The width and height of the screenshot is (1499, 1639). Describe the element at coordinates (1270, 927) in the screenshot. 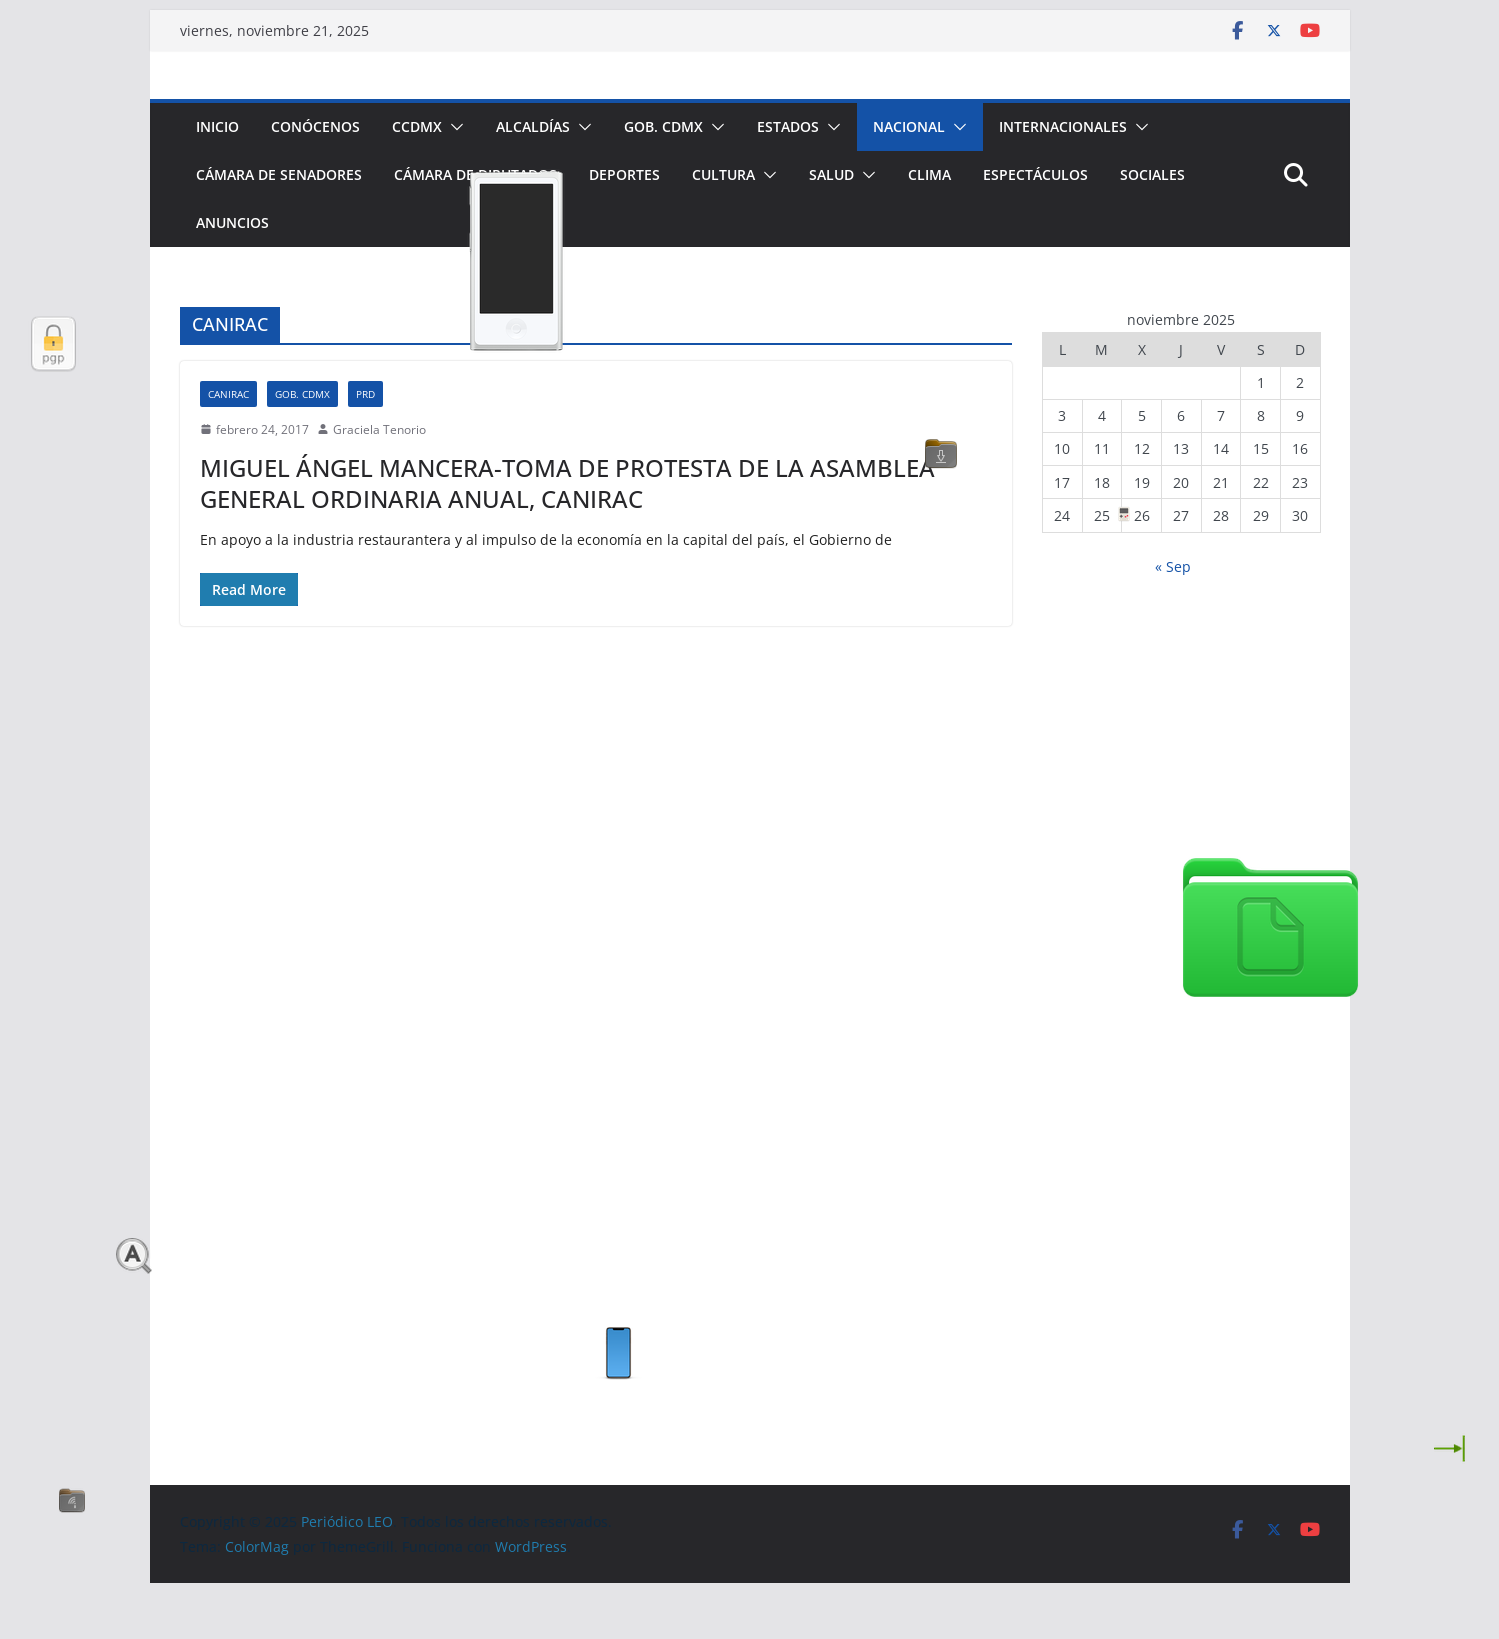

I see `open documents folder` at that location.